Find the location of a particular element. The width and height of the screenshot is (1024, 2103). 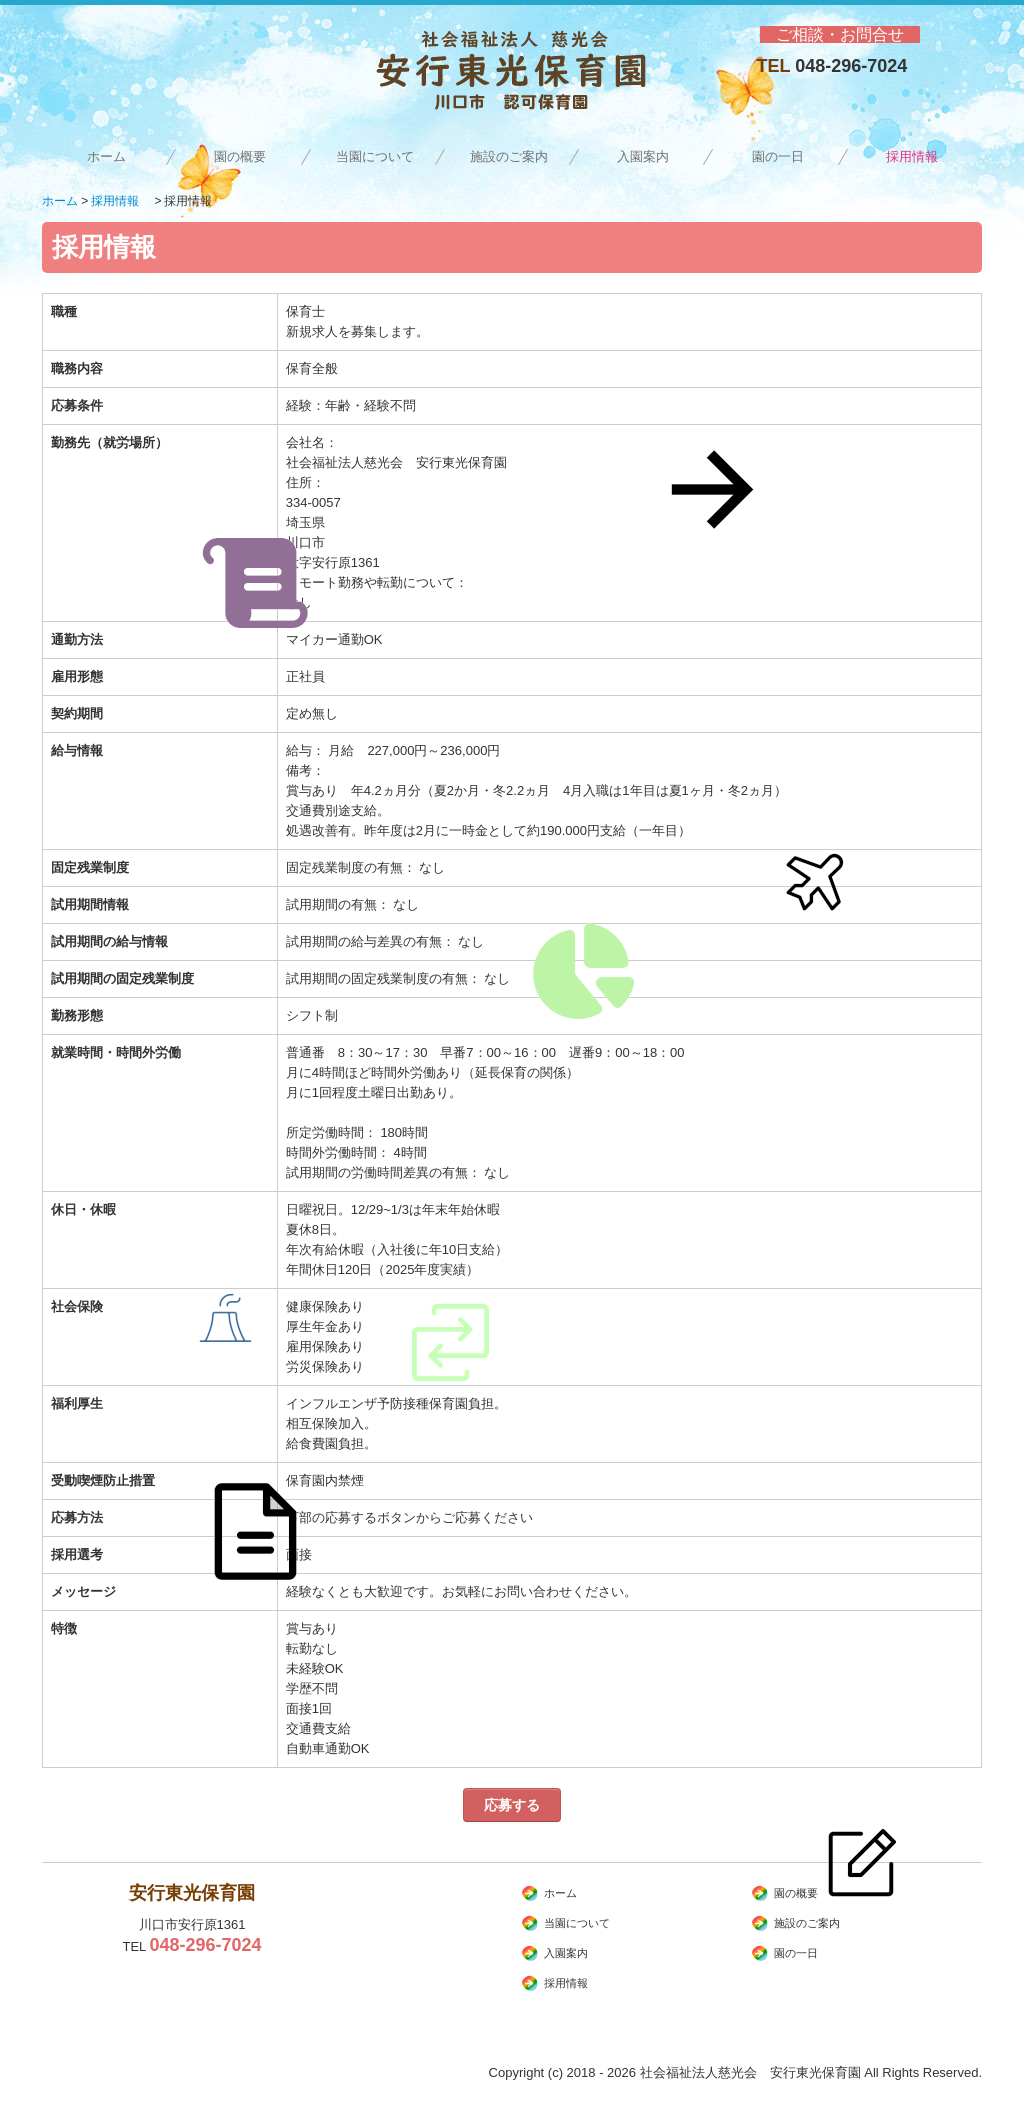

view document or text file is located at coordinates (255, 1531).